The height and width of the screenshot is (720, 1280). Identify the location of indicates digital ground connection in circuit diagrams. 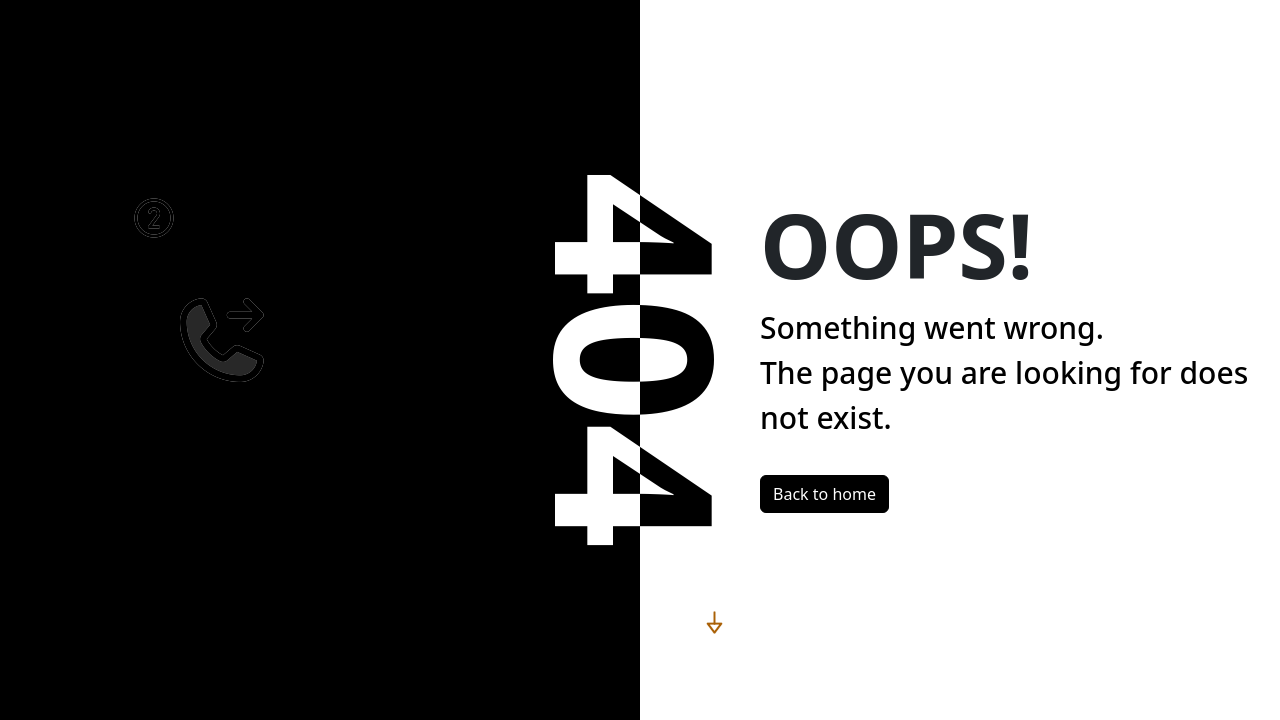
(714, 622).